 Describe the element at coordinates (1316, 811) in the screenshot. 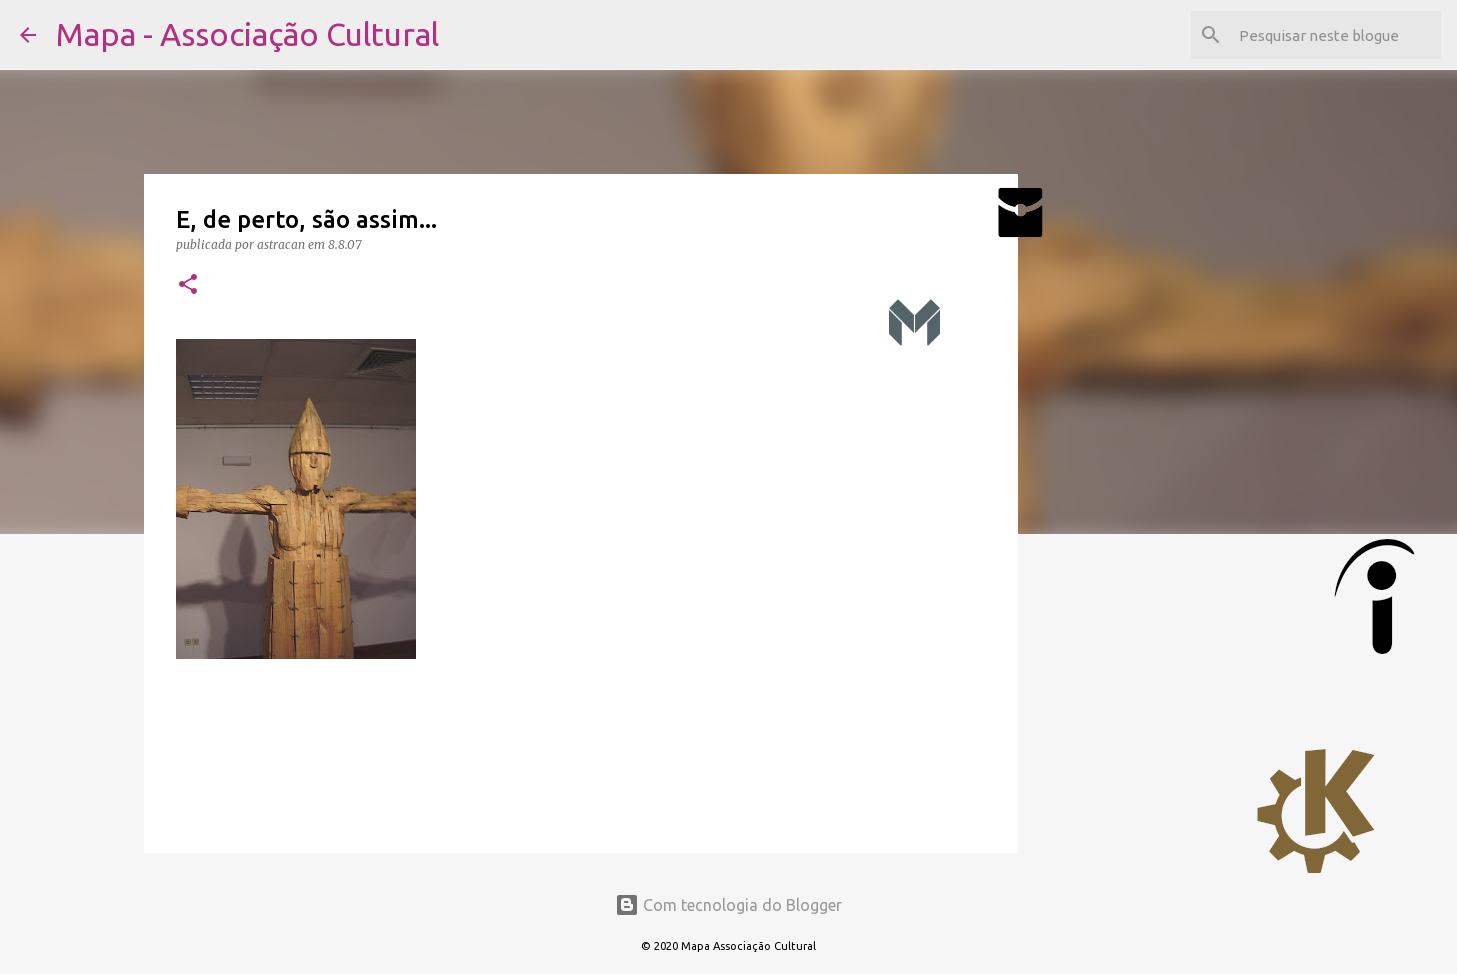

I see `open KDE desktop environment settings` at that location.